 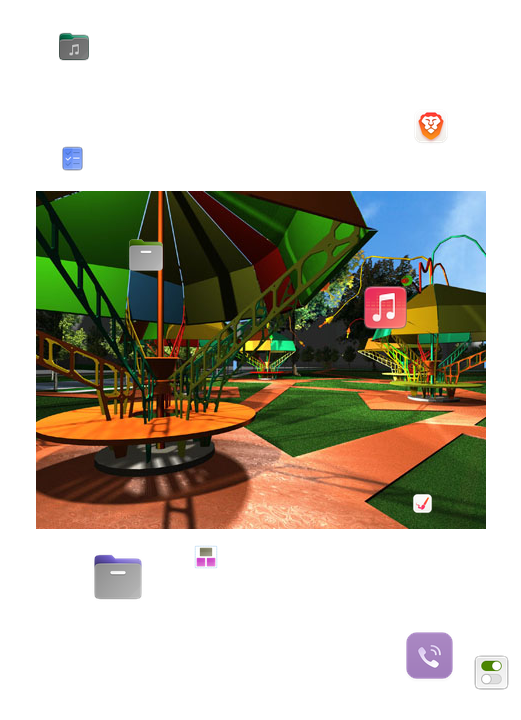 What do you see at coordinates (491, 672) in the screenshot?
I see `open desktop preferences or settings` at bounding box center [491, 672].